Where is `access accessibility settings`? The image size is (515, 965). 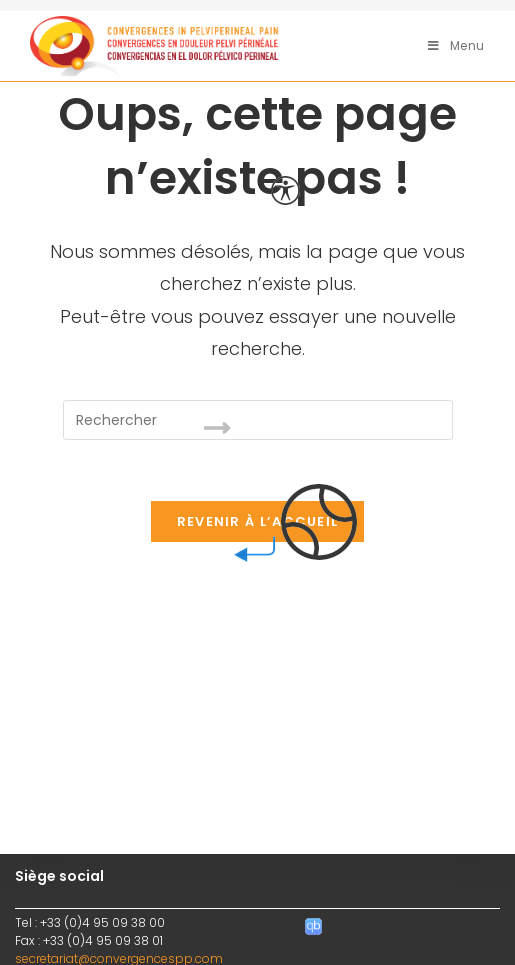 access accessibility settings is located at coordinates (285, 190).